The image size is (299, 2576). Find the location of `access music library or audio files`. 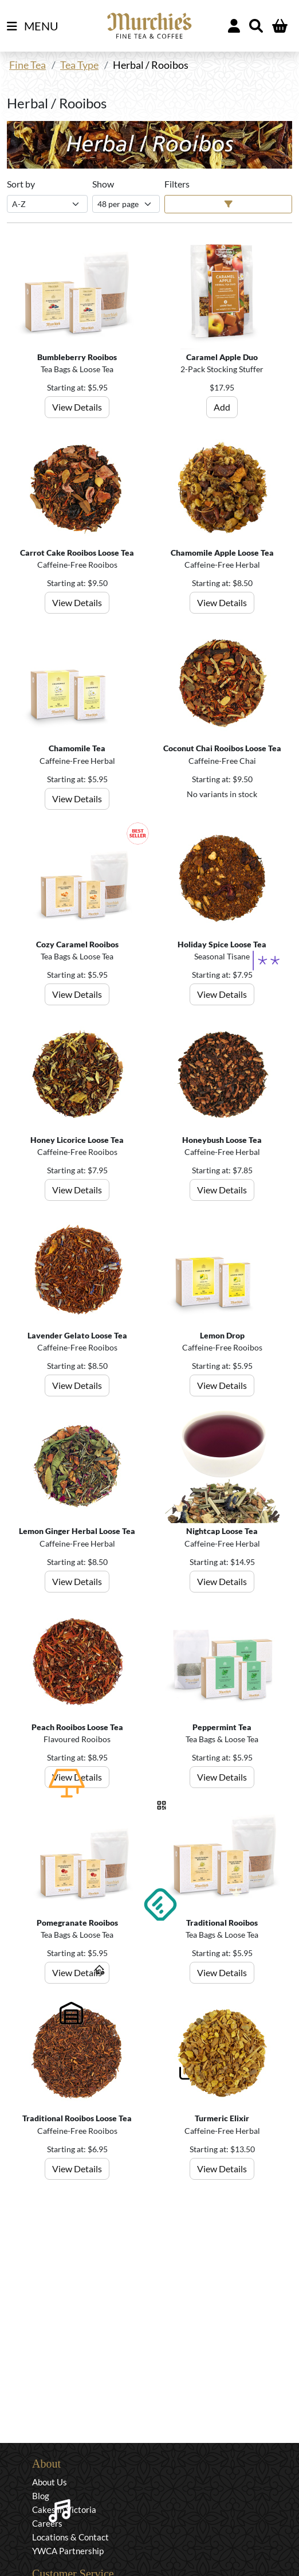

access music library or audio files is located at coordinates (61, 2511).